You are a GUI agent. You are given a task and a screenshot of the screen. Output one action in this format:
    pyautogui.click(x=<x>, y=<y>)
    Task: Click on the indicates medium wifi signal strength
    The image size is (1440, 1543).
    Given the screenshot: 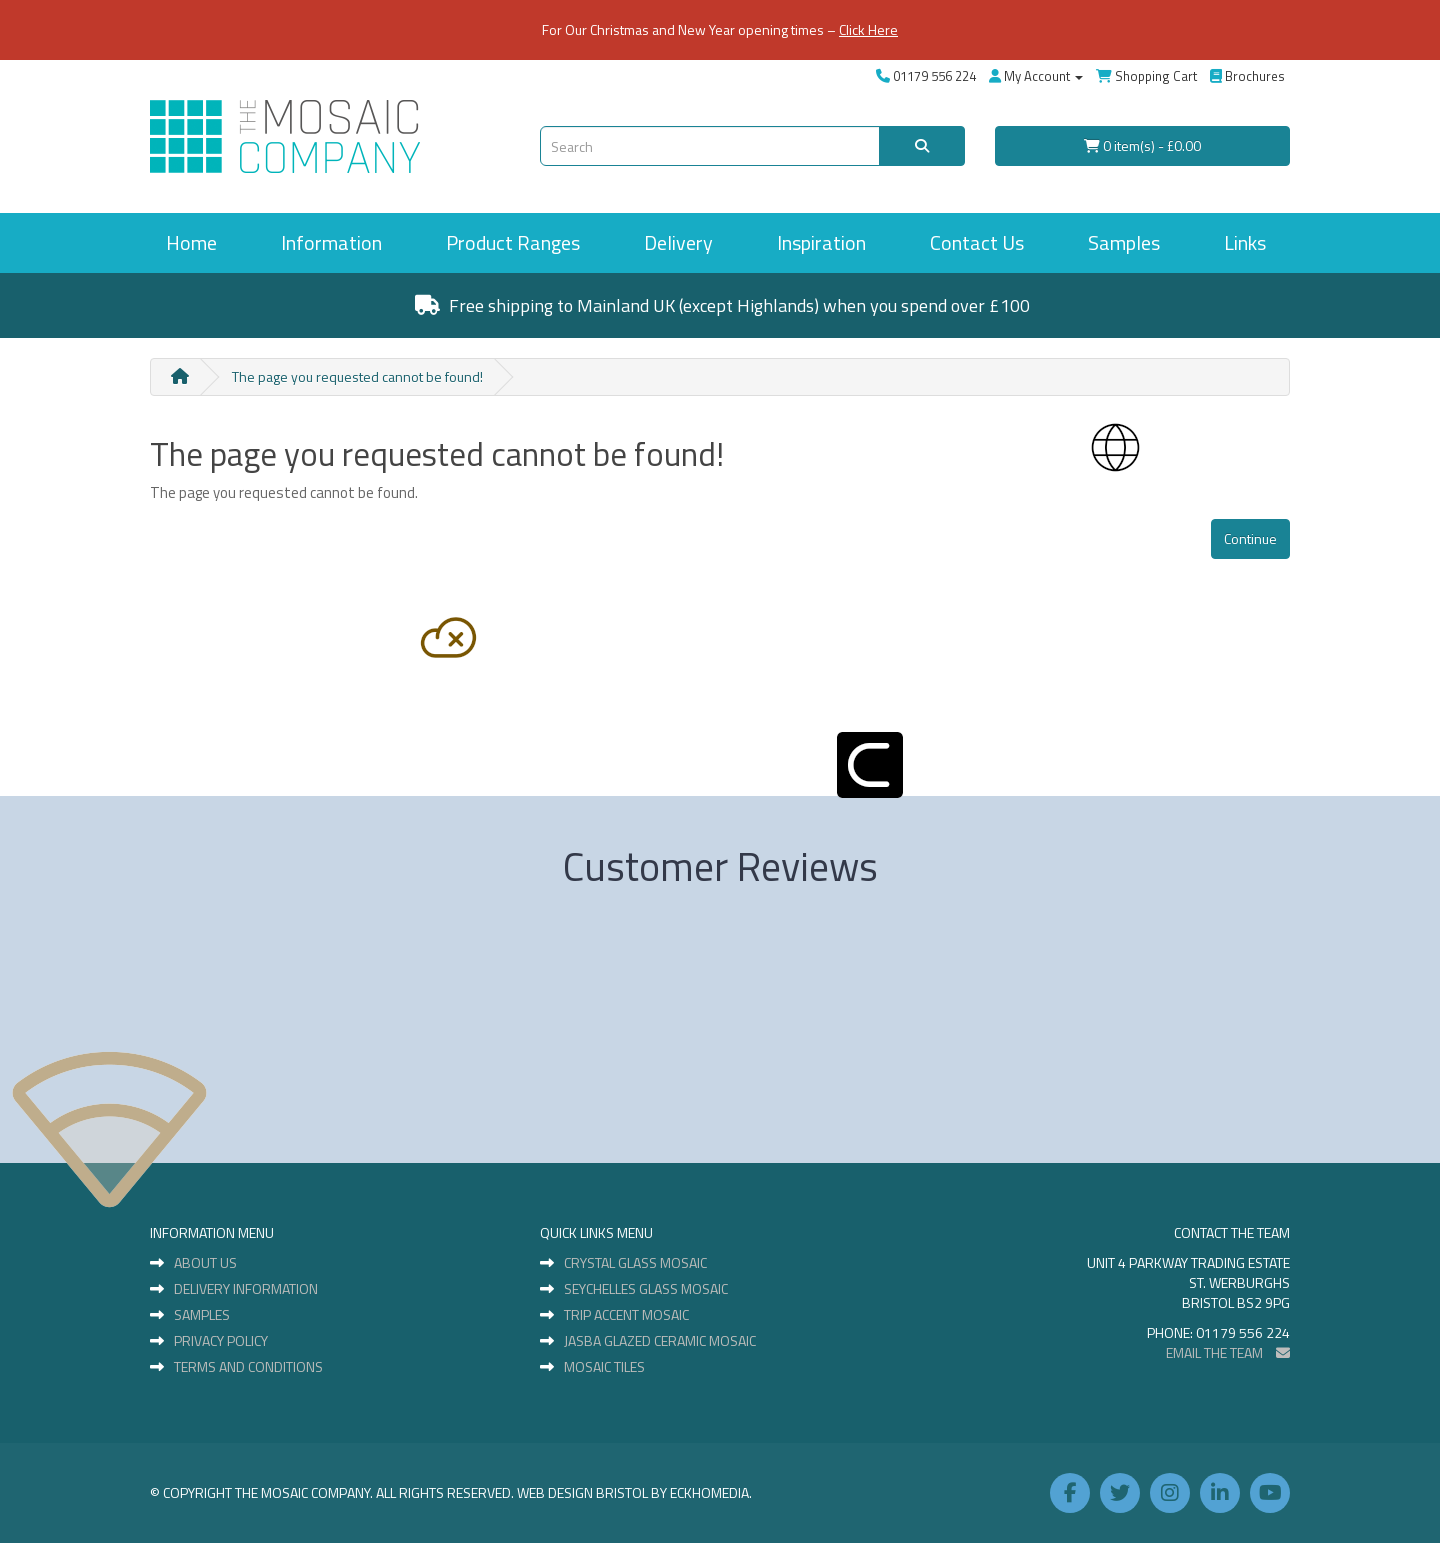 What is the action you would take?
    pyautogui.click(x=109, y=1129)
    